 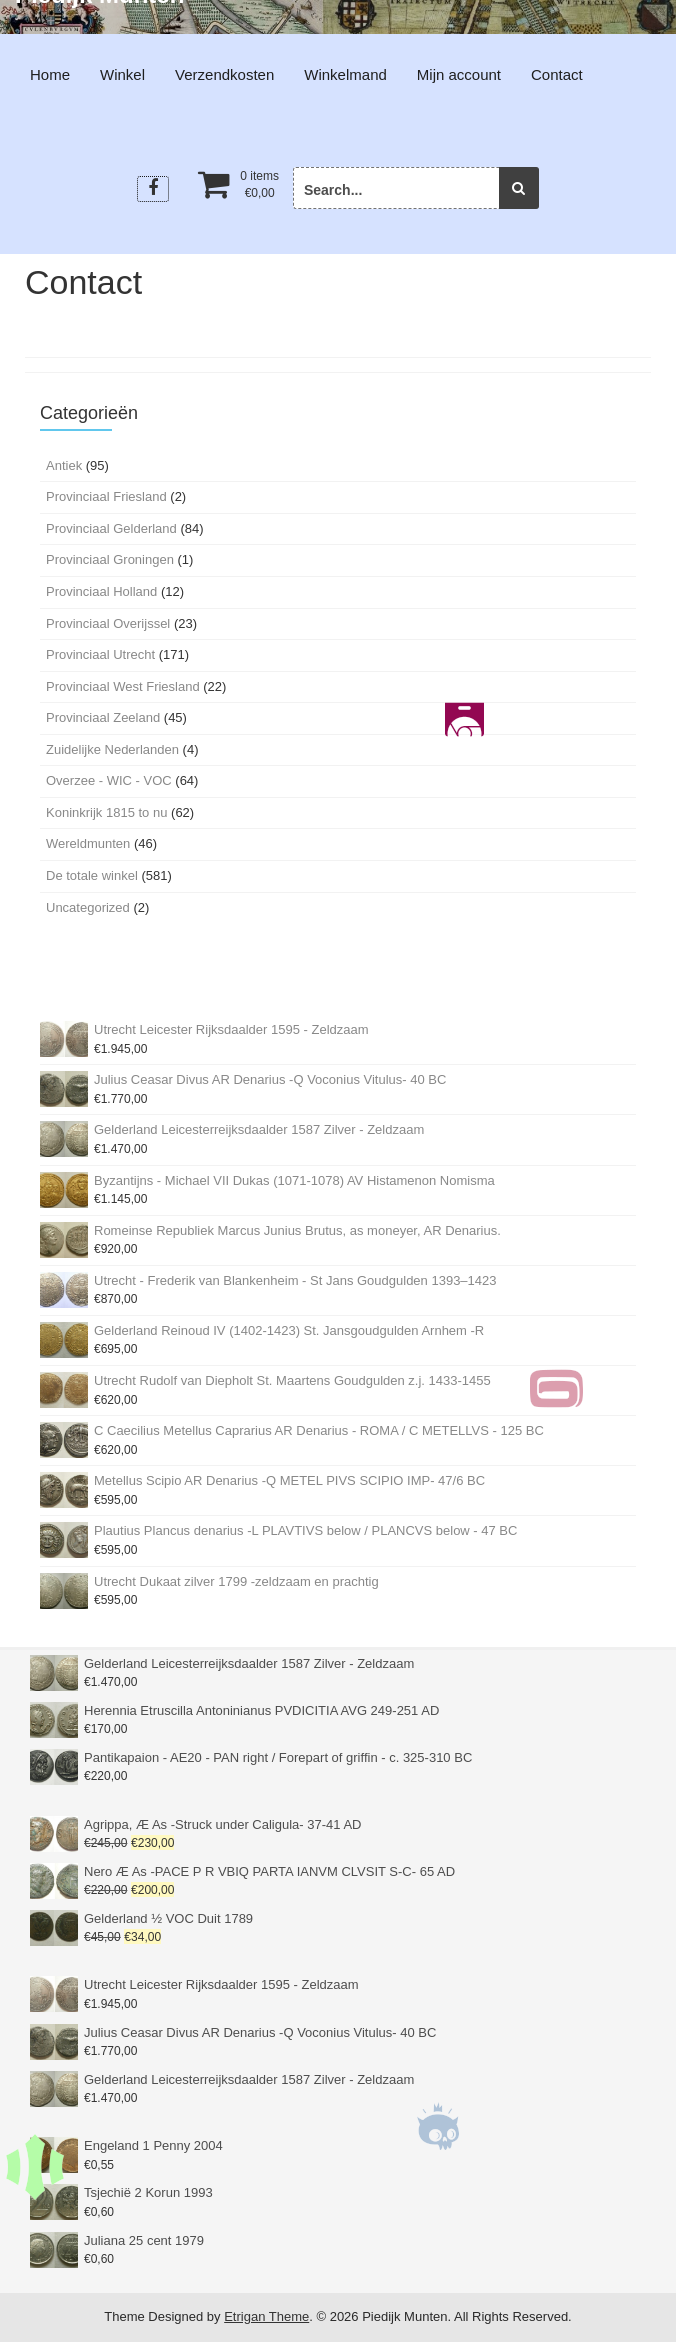 What do you see at coordinates (464, 719) in the screenshot?
I see `open the Chrome Web Store` at bounding box center [464, 719].